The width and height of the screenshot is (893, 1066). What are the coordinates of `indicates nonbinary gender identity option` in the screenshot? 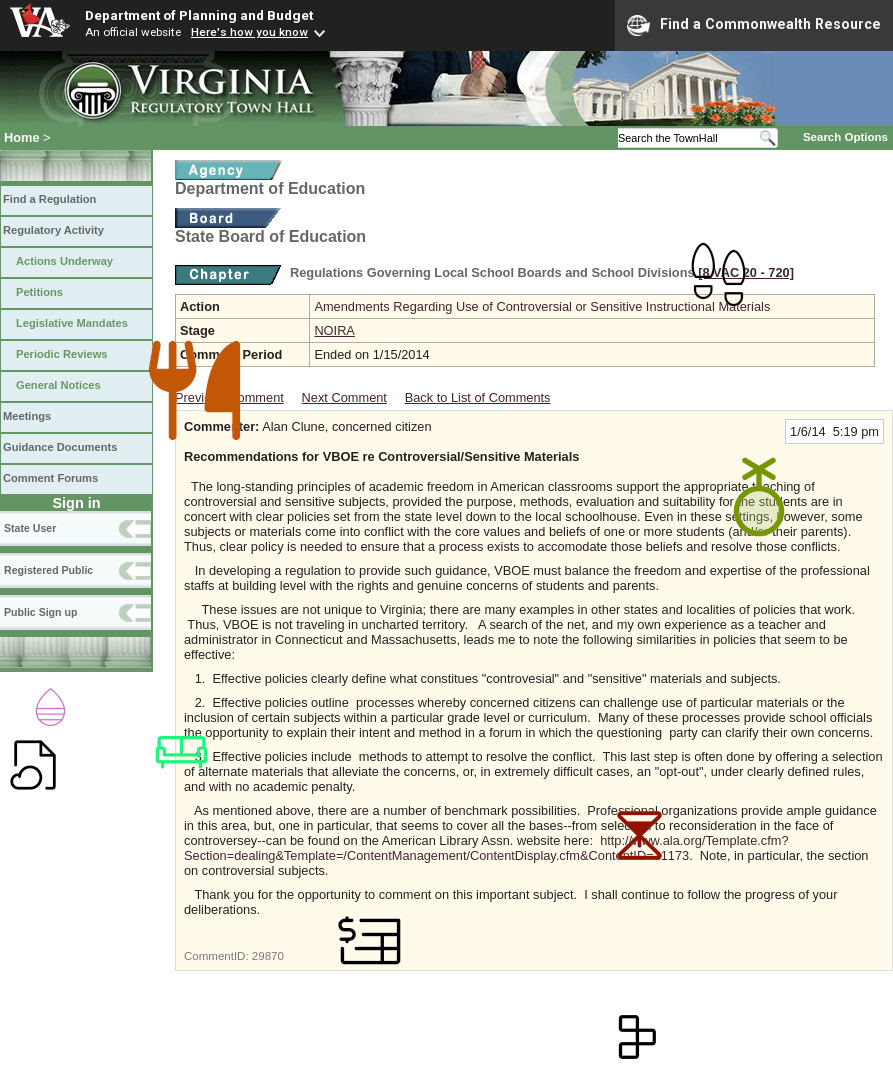 It's located at (759, 497).